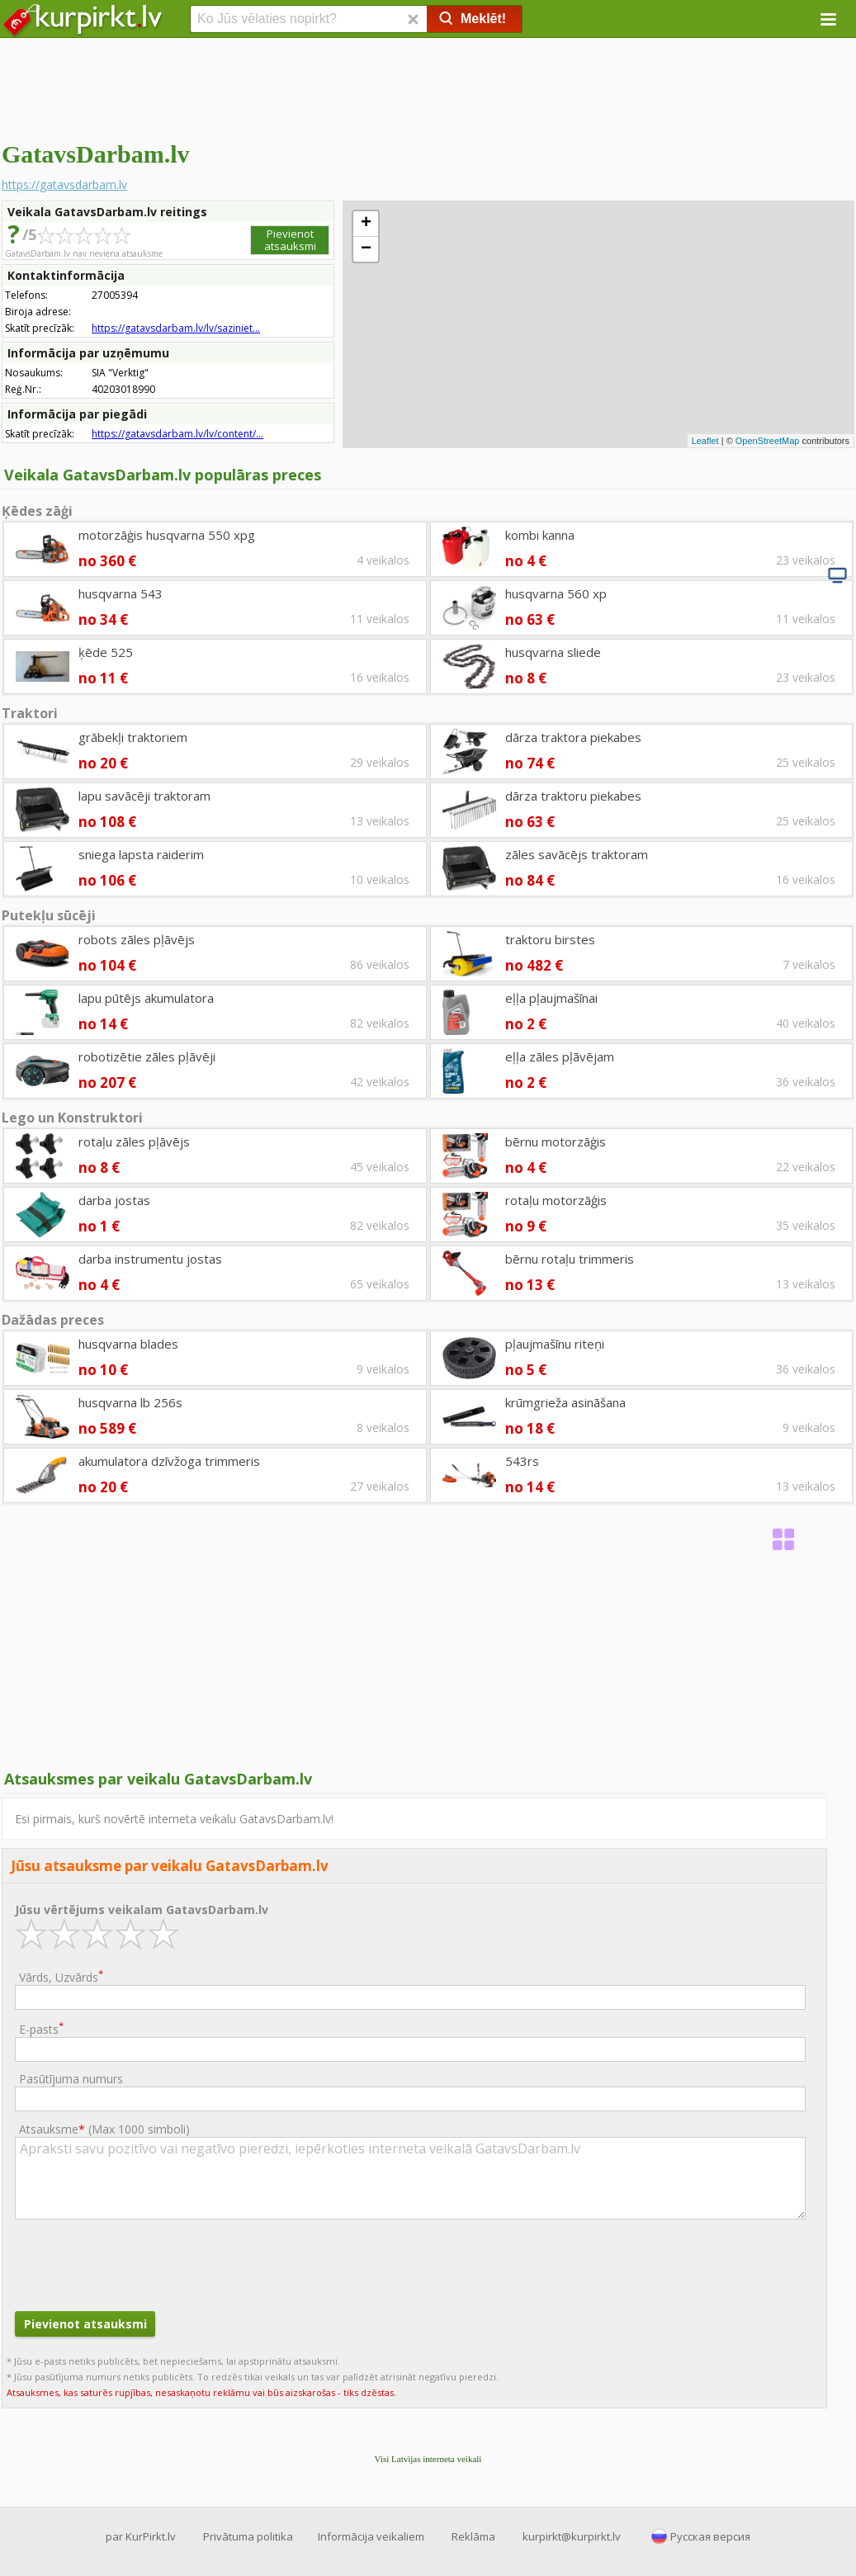  What do you see at coordinates (783, 1539) in the screenshot?
I see `open app grid or launcher` at bounding box center [783, 1539].